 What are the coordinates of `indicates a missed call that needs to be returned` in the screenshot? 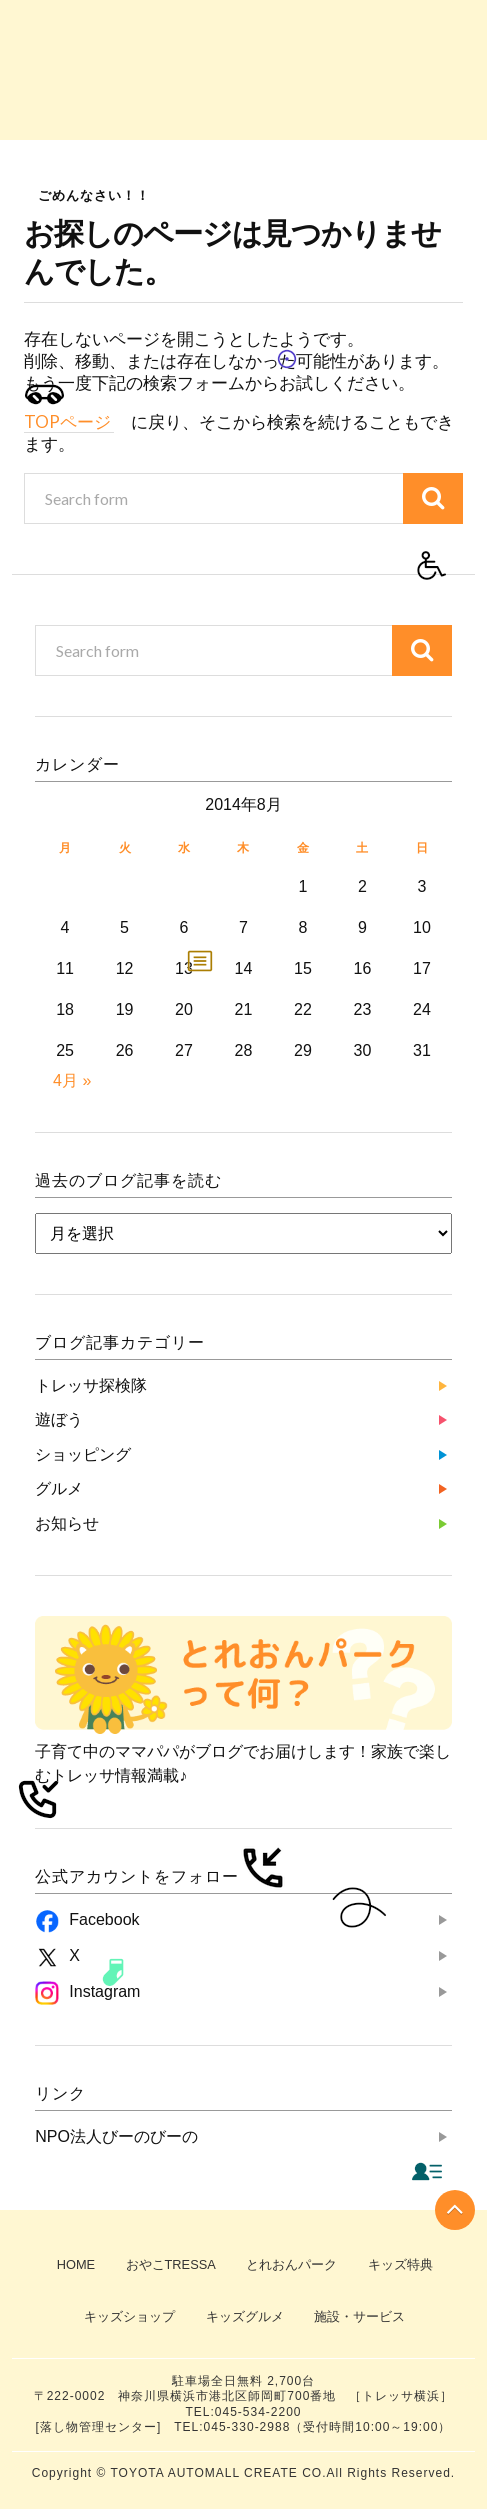 It's located at (263, 1868).